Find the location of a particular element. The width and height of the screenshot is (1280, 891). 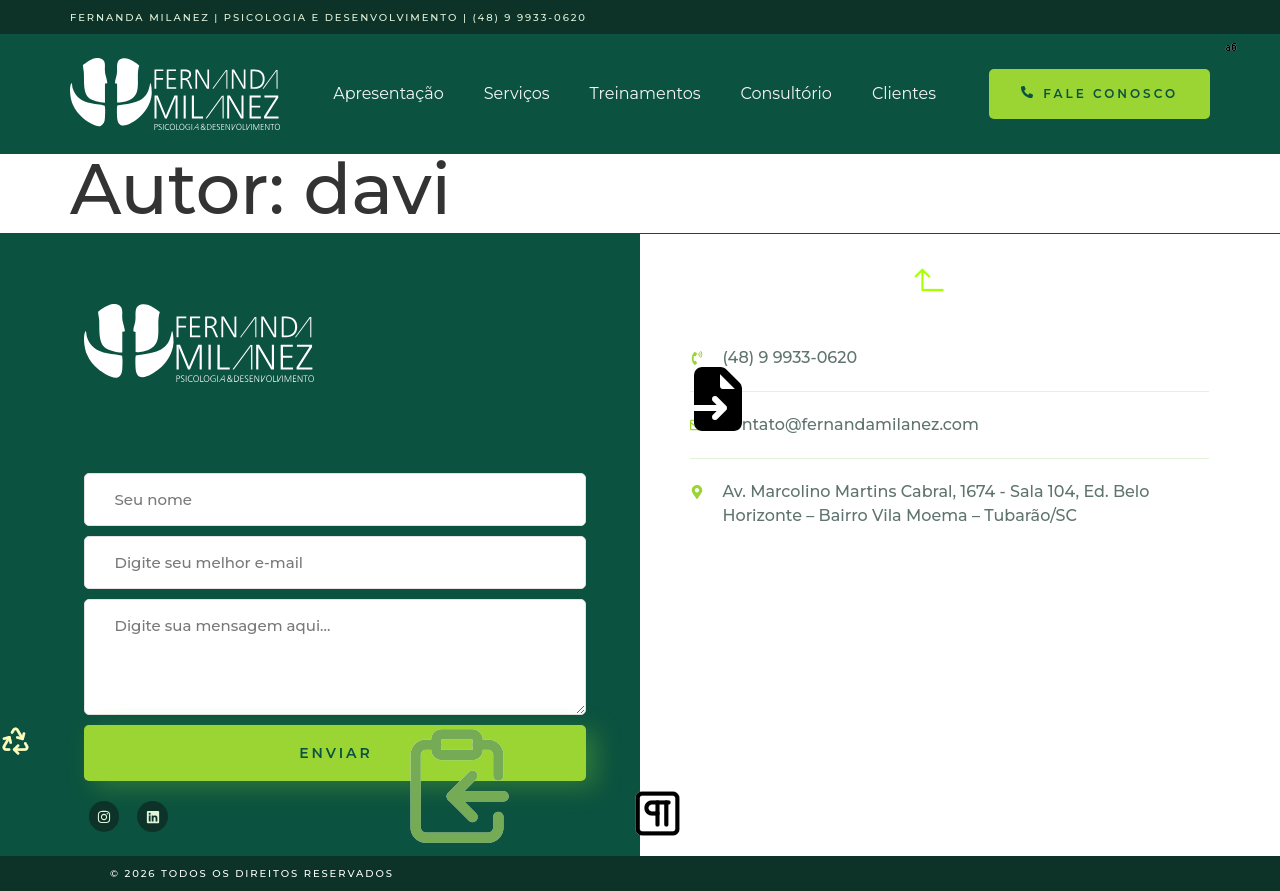

paste content from clipboard is located at coordinates (457, 786).